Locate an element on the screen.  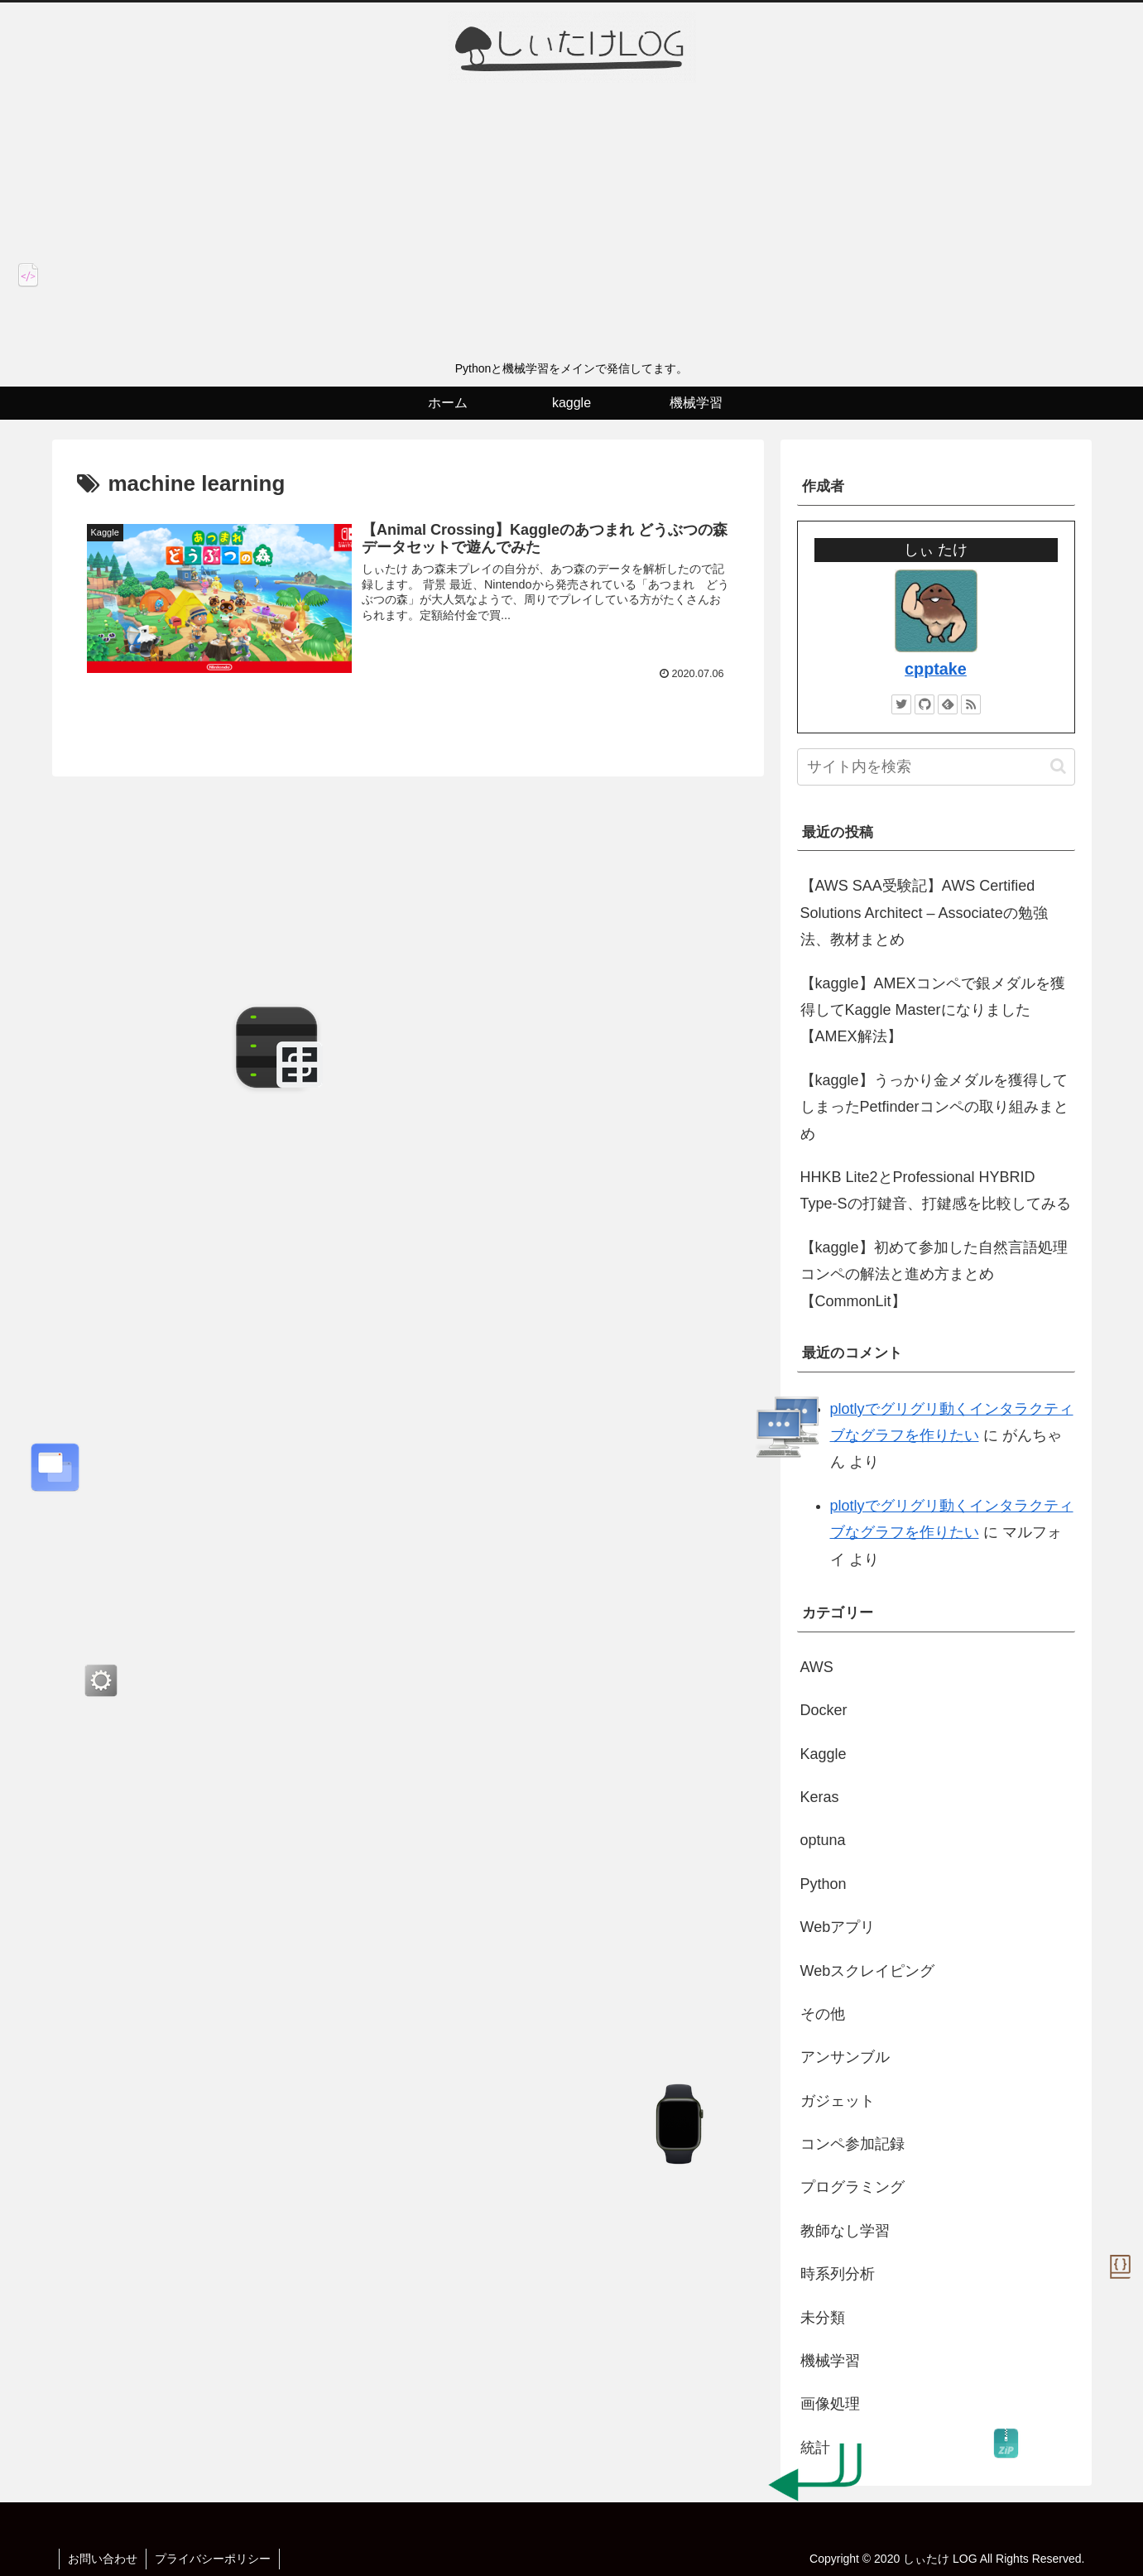
open developer documentation is located at coordinates (1120, 2266).